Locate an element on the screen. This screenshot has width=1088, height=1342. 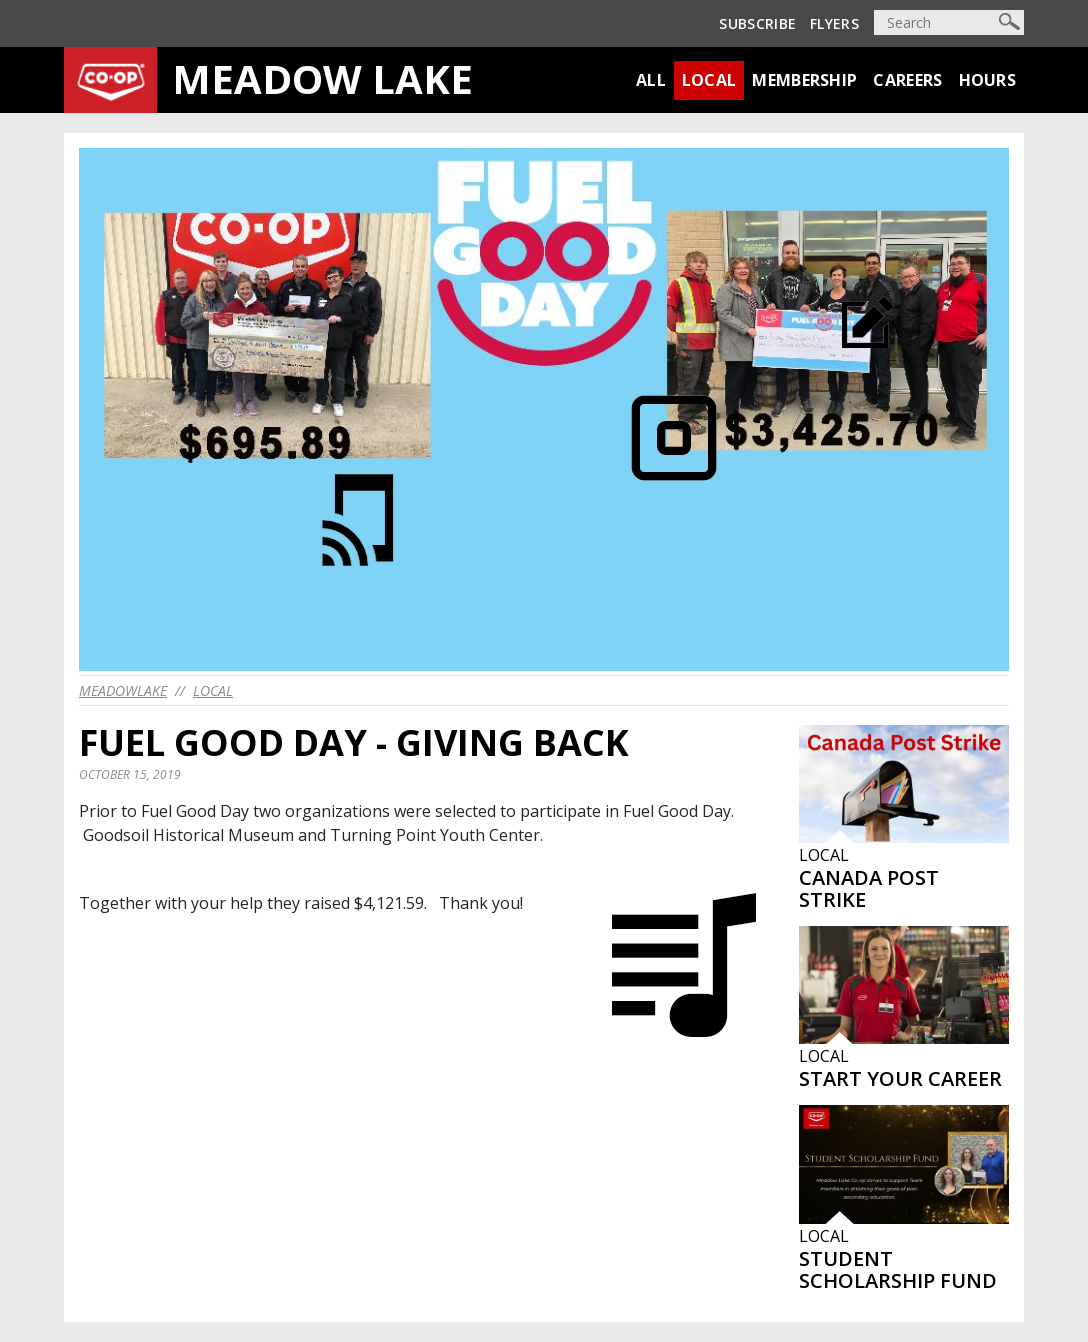
compose a new message or document is located at coordinates (868, 322).